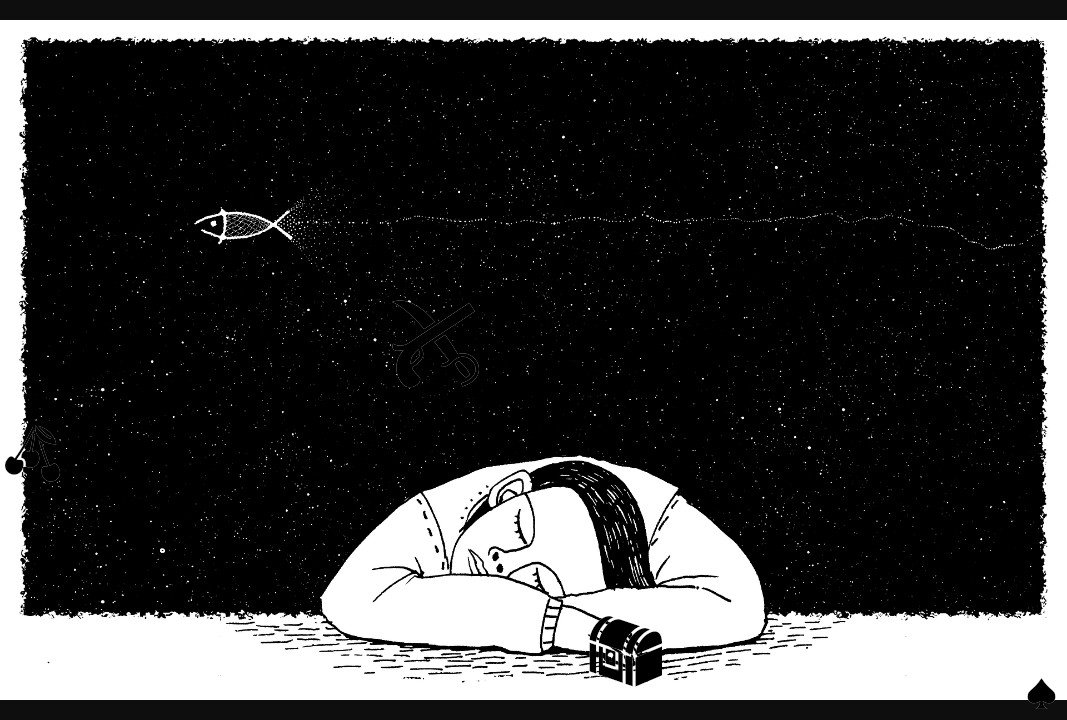  Describe the element at coordinates (626, 652) in the screenshot. I see `a locked or secured inventory chest` at that location.